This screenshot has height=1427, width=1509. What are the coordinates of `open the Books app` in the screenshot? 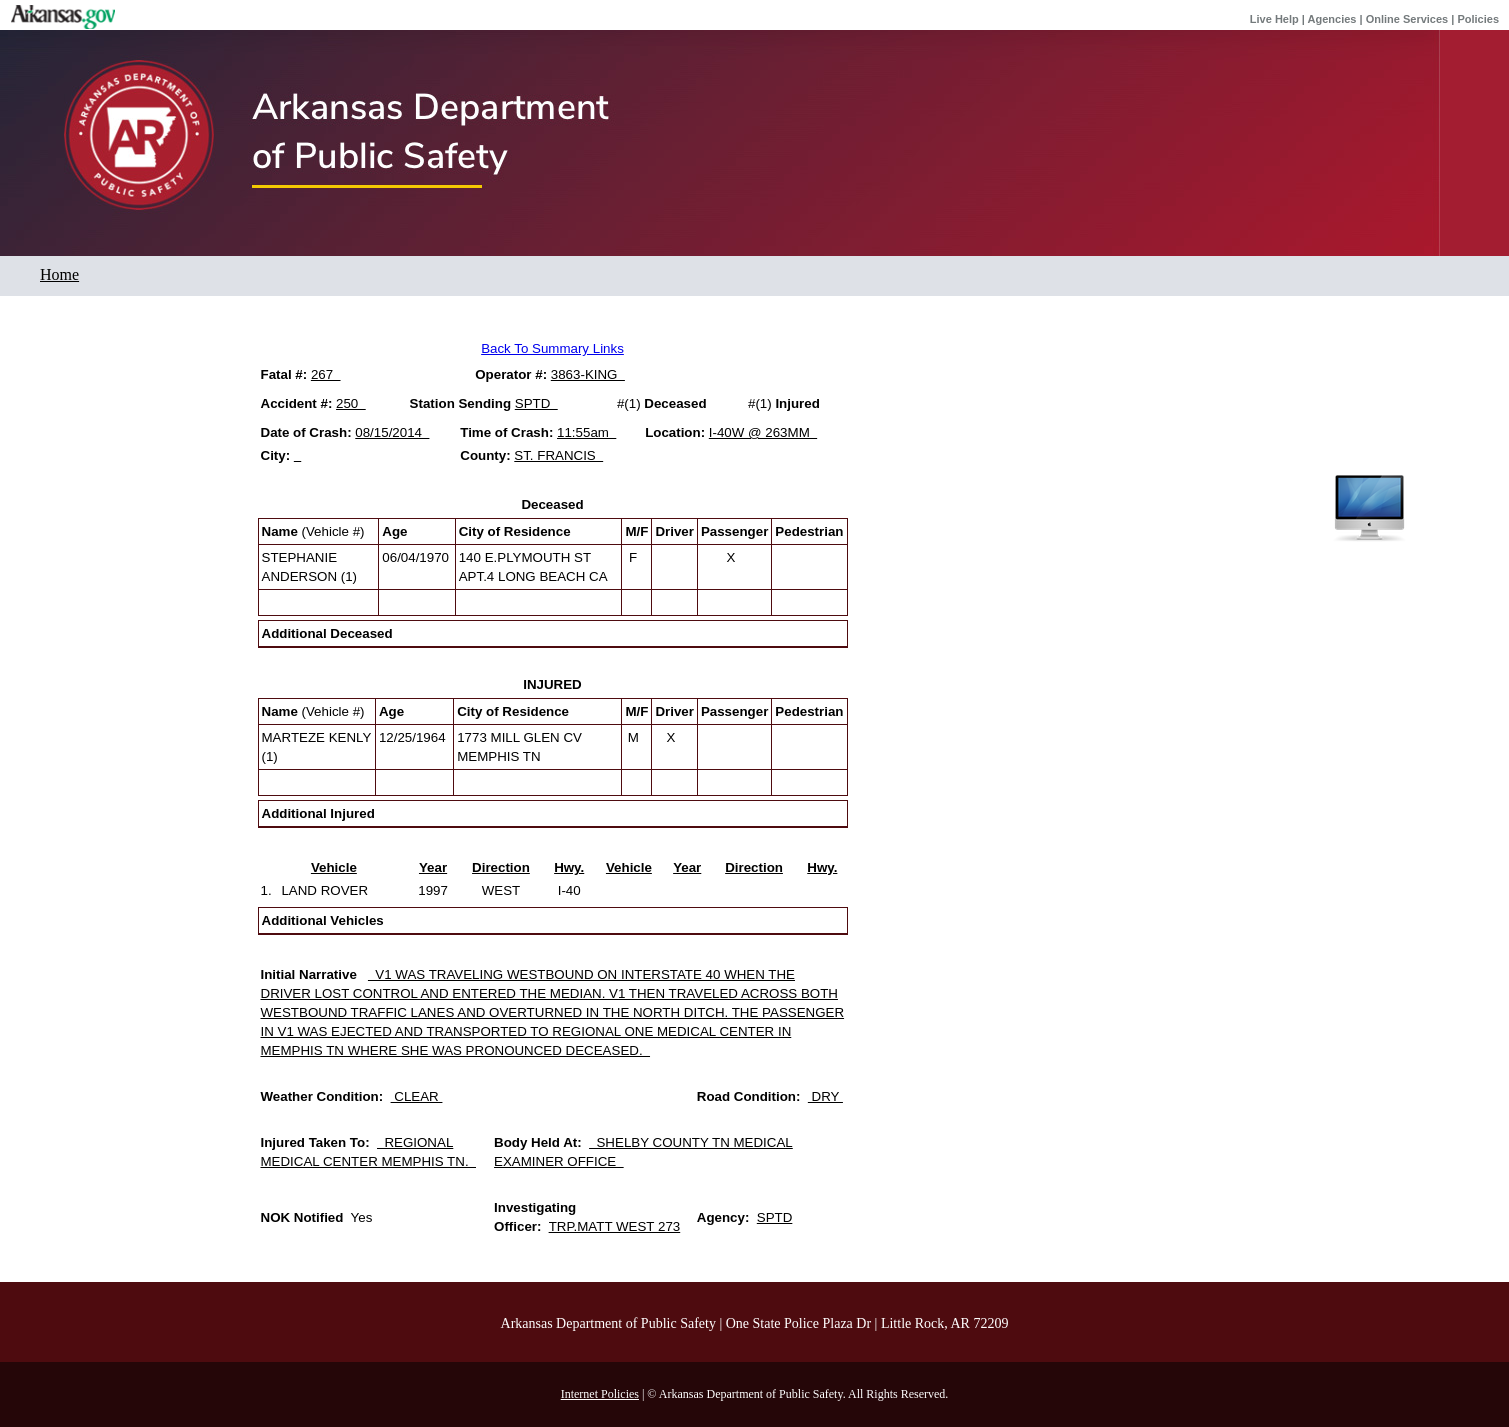 It's located at (163, 1287).